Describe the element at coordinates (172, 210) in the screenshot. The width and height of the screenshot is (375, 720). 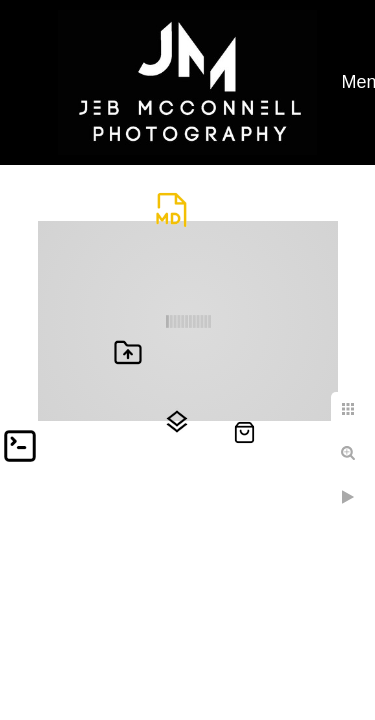
I see `open a markdown file` at that location.